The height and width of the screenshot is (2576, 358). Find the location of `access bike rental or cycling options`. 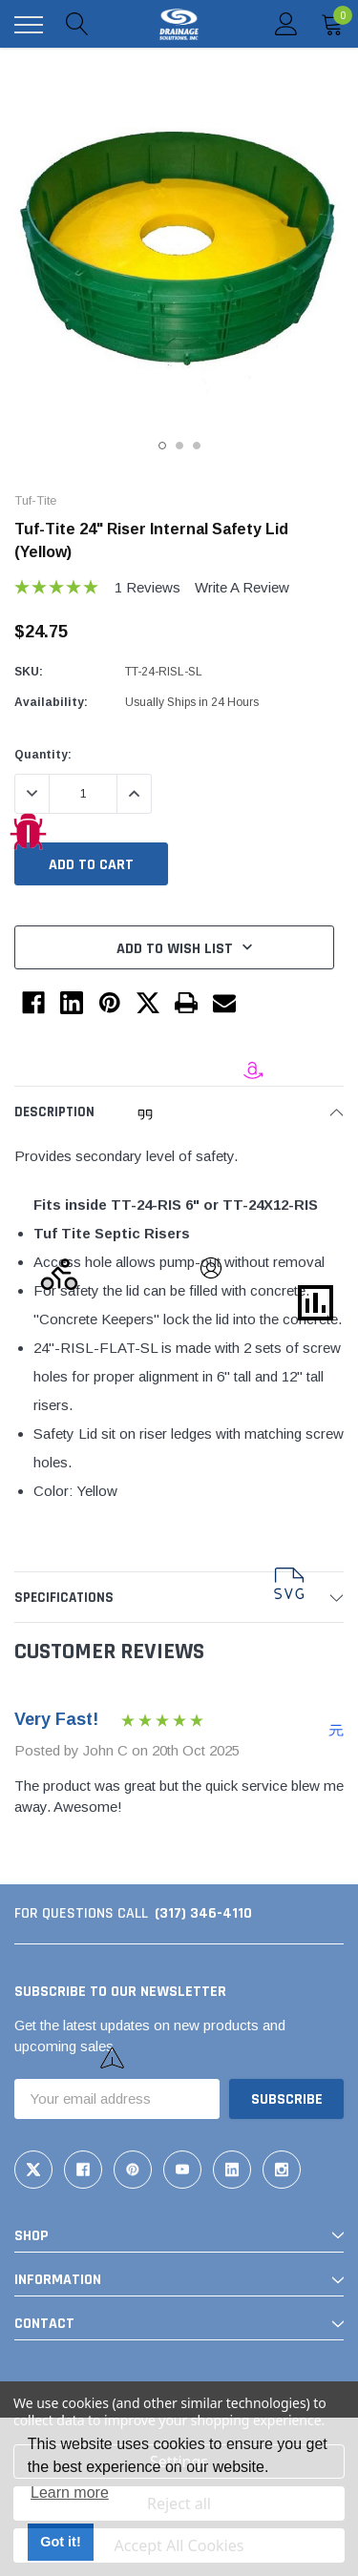

access bike rental or cycling options is located at coordinates (59, 1276).